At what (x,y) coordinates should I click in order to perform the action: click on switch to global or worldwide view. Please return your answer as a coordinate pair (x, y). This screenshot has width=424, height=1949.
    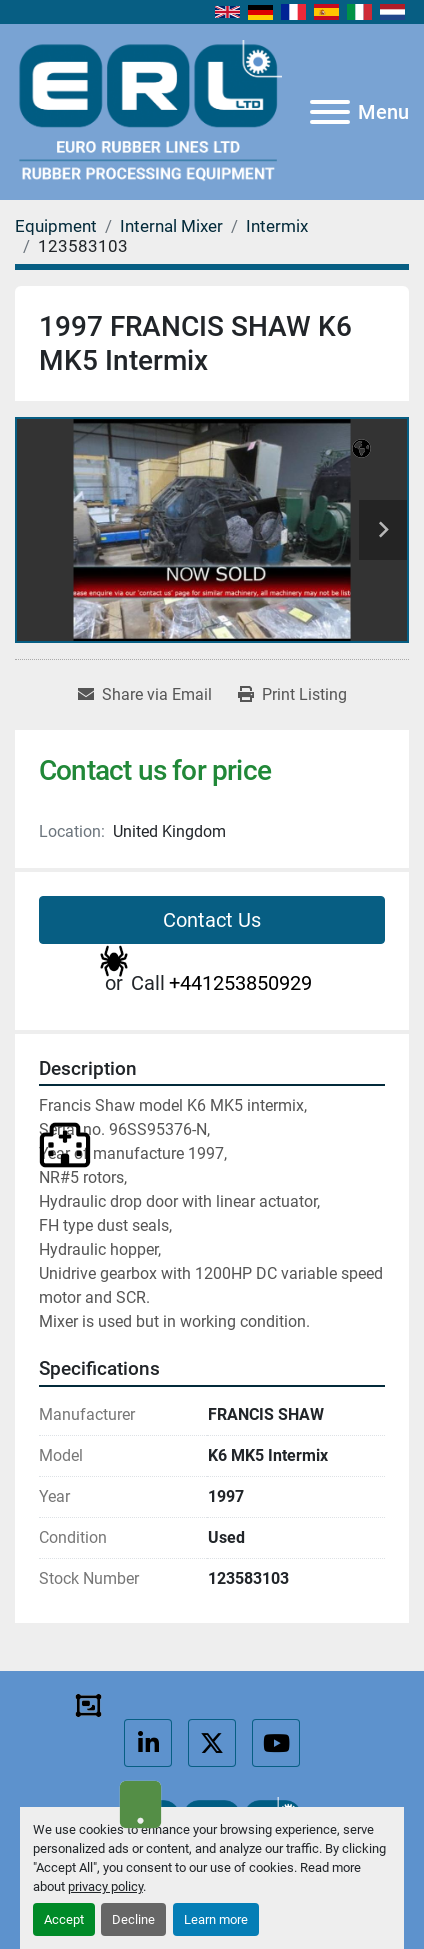
    Looking at the image, I should click on (361, 448).